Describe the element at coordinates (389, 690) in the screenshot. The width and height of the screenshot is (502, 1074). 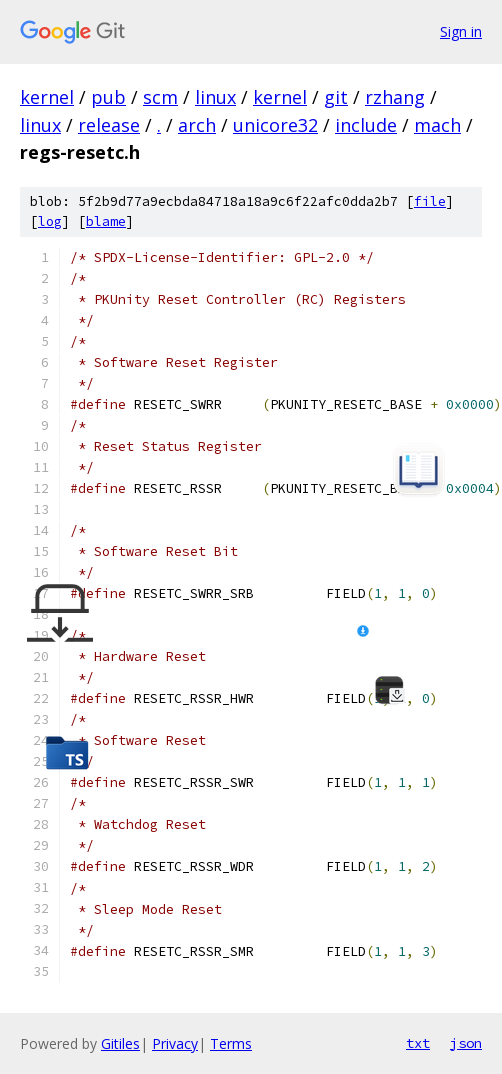
I see `configure network server installation settings` at that location.